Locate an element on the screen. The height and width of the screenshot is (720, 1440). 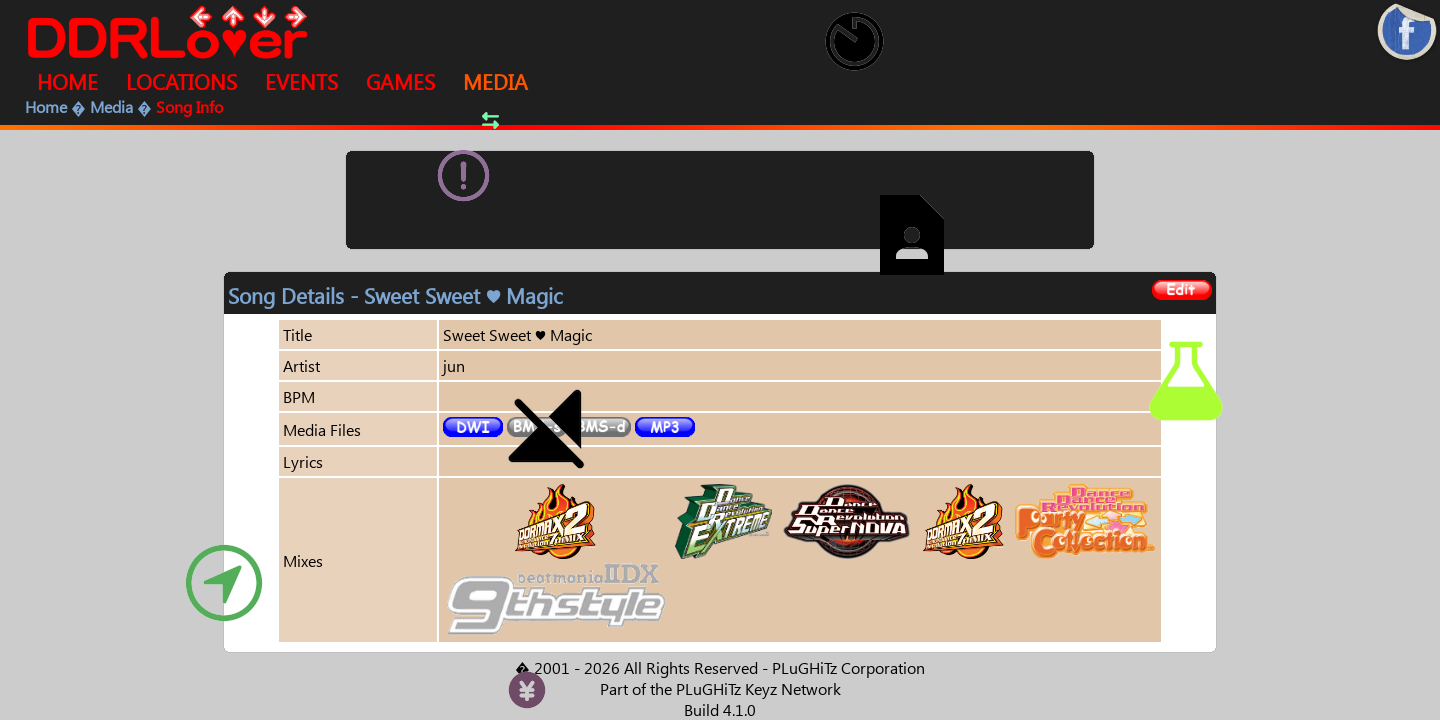
view balance in japanese yen is located at coordinates (527, 690).